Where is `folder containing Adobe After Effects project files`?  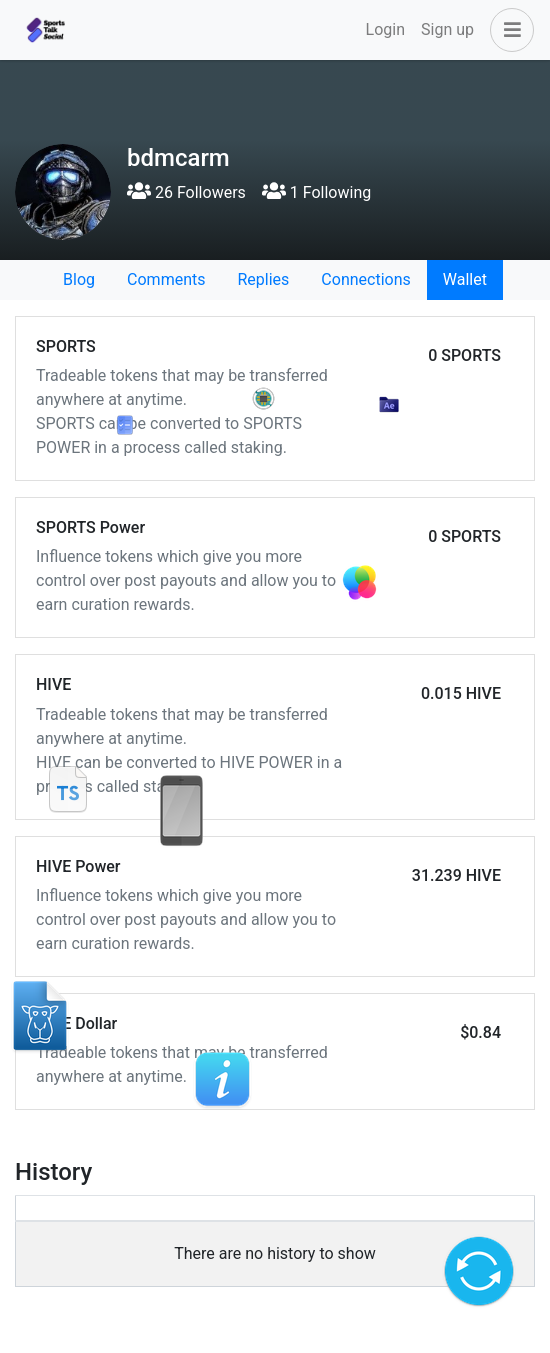 folder containing Adobe After Effects project files is located at coordinates (389, 405).